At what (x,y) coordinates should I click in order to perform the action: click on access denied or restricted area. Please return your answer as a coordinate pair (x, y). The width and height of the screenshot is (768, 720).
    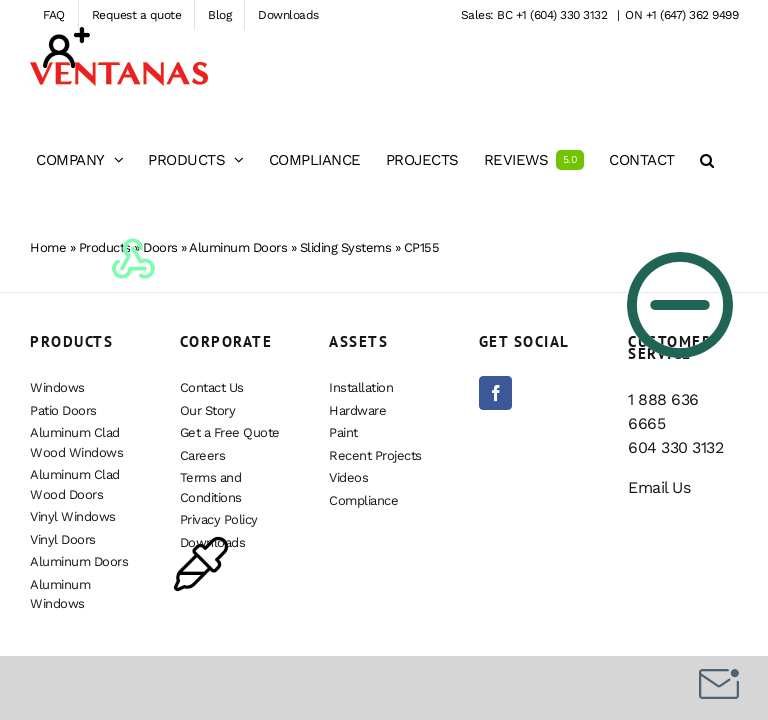
    Looking at the image, I should click on (680, 305).